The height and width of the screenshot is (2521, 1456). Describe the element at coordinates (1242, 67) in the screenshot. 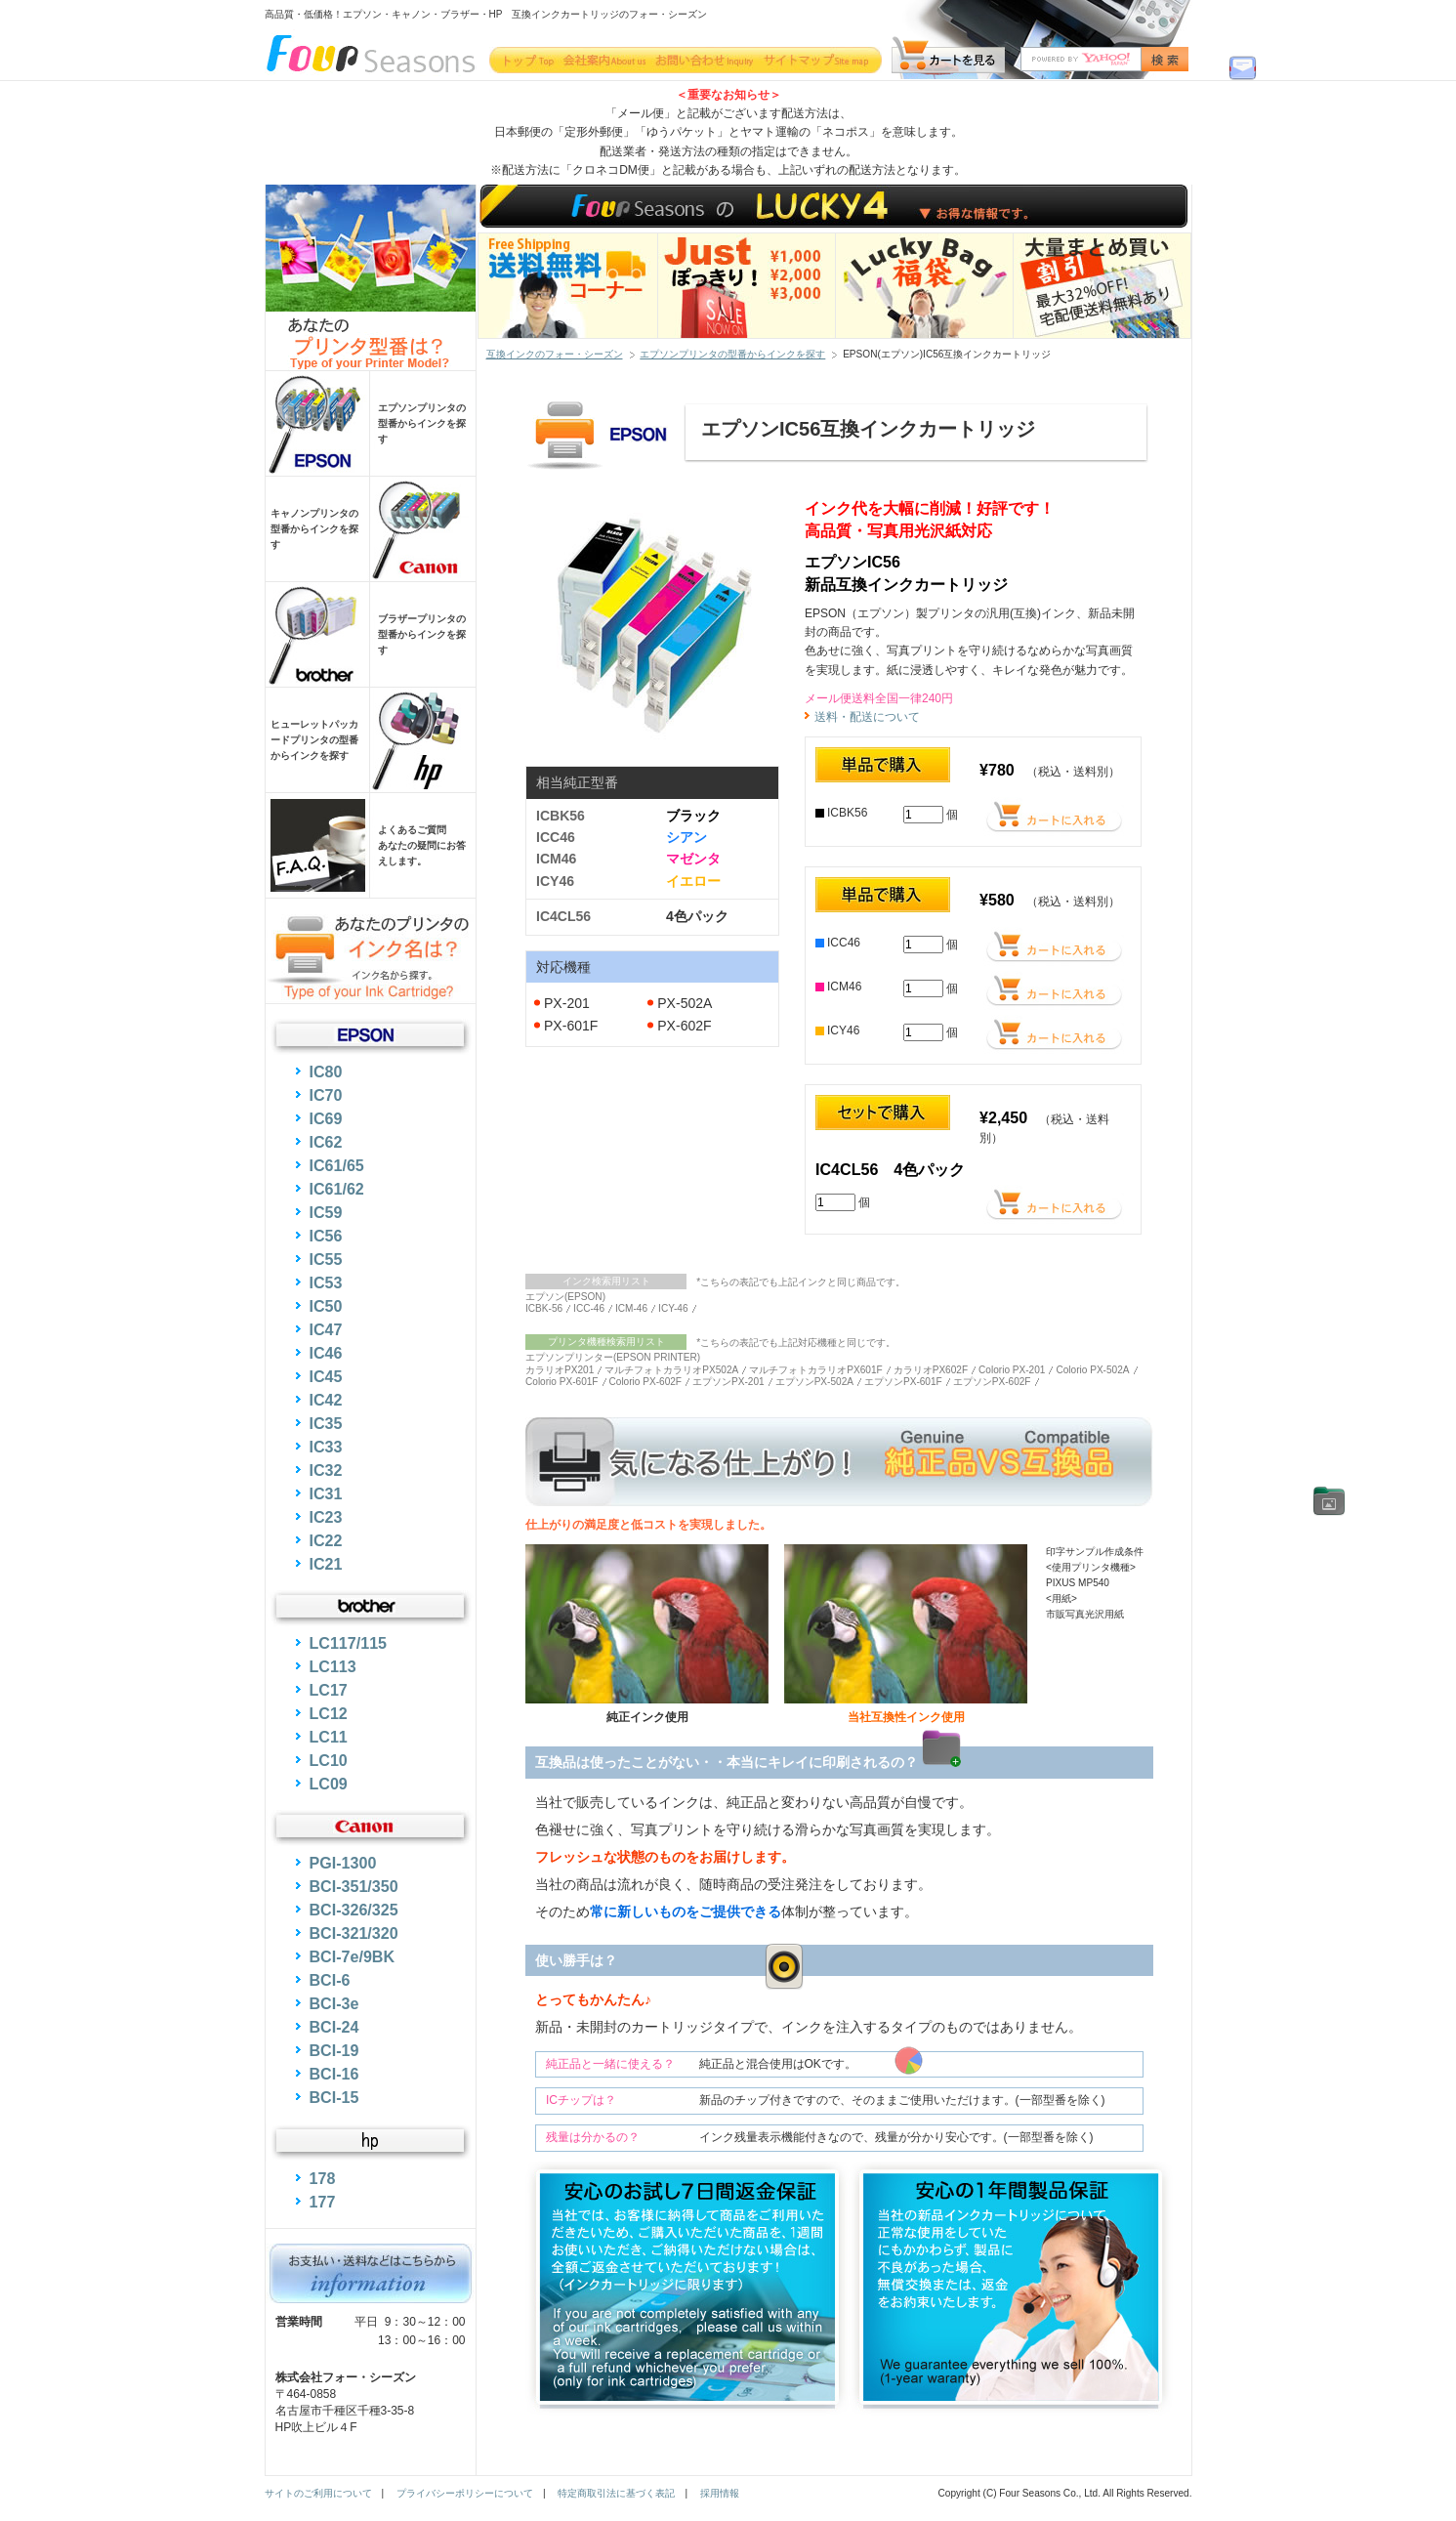

I see `open the mail app` at that location.